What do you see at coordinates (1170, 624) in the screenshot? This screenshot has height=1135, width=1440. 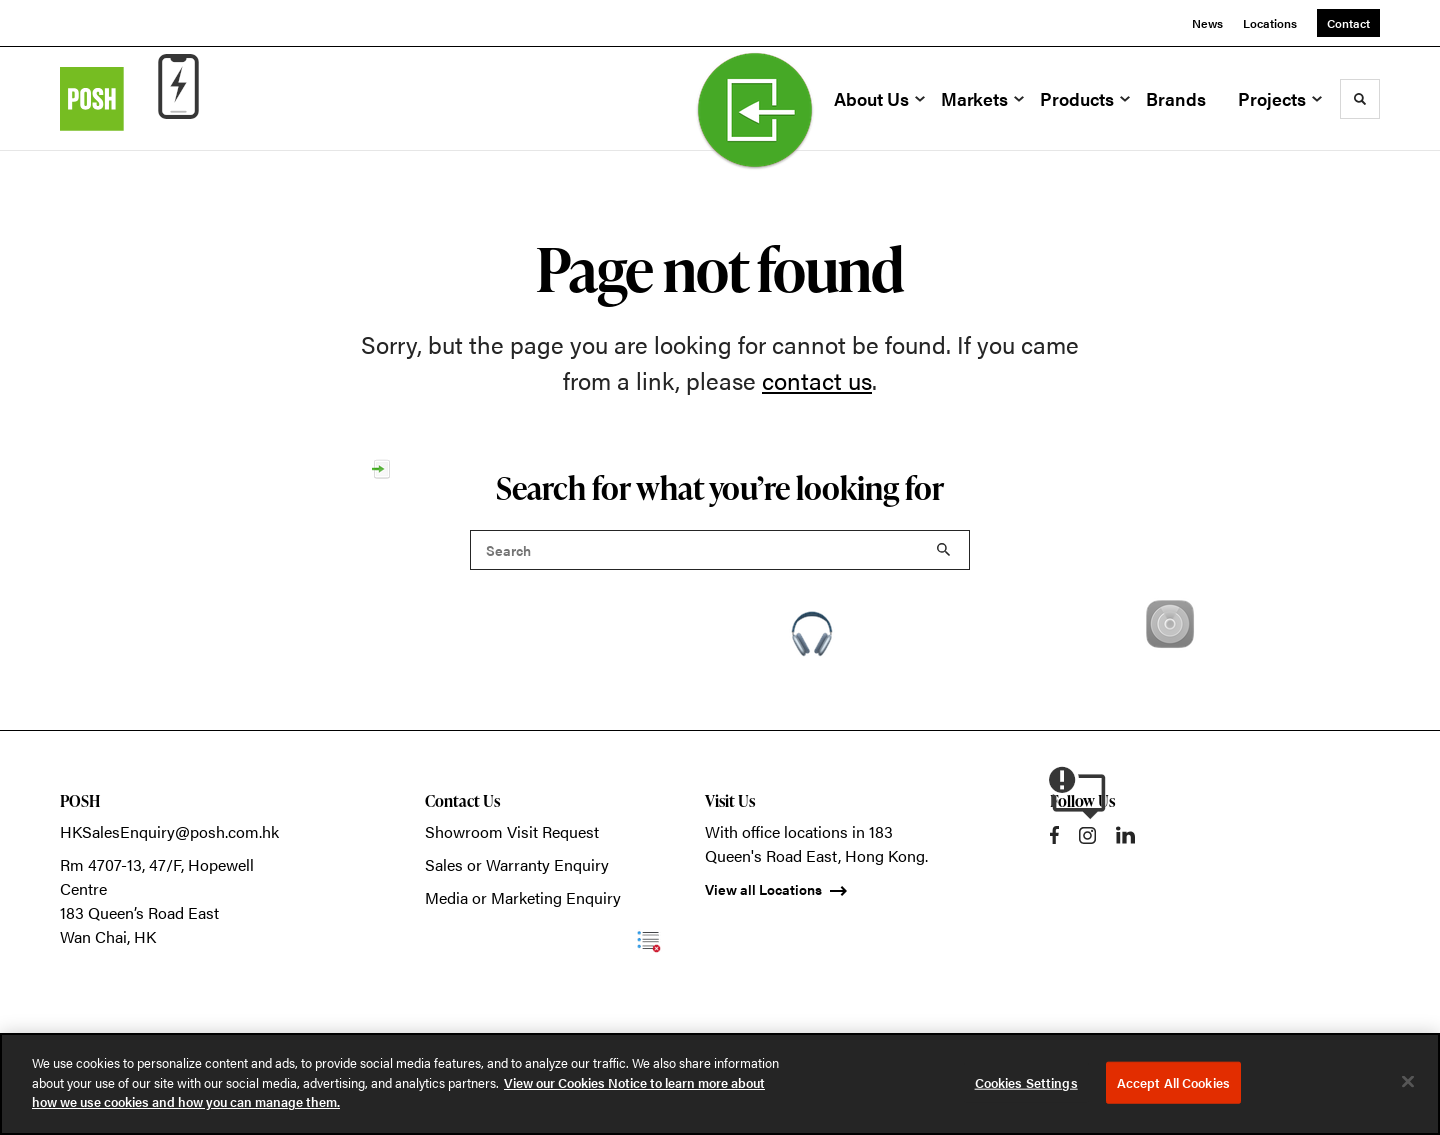 I see `open Find My app to locate devices or people` at bounding box center [1170, 624].